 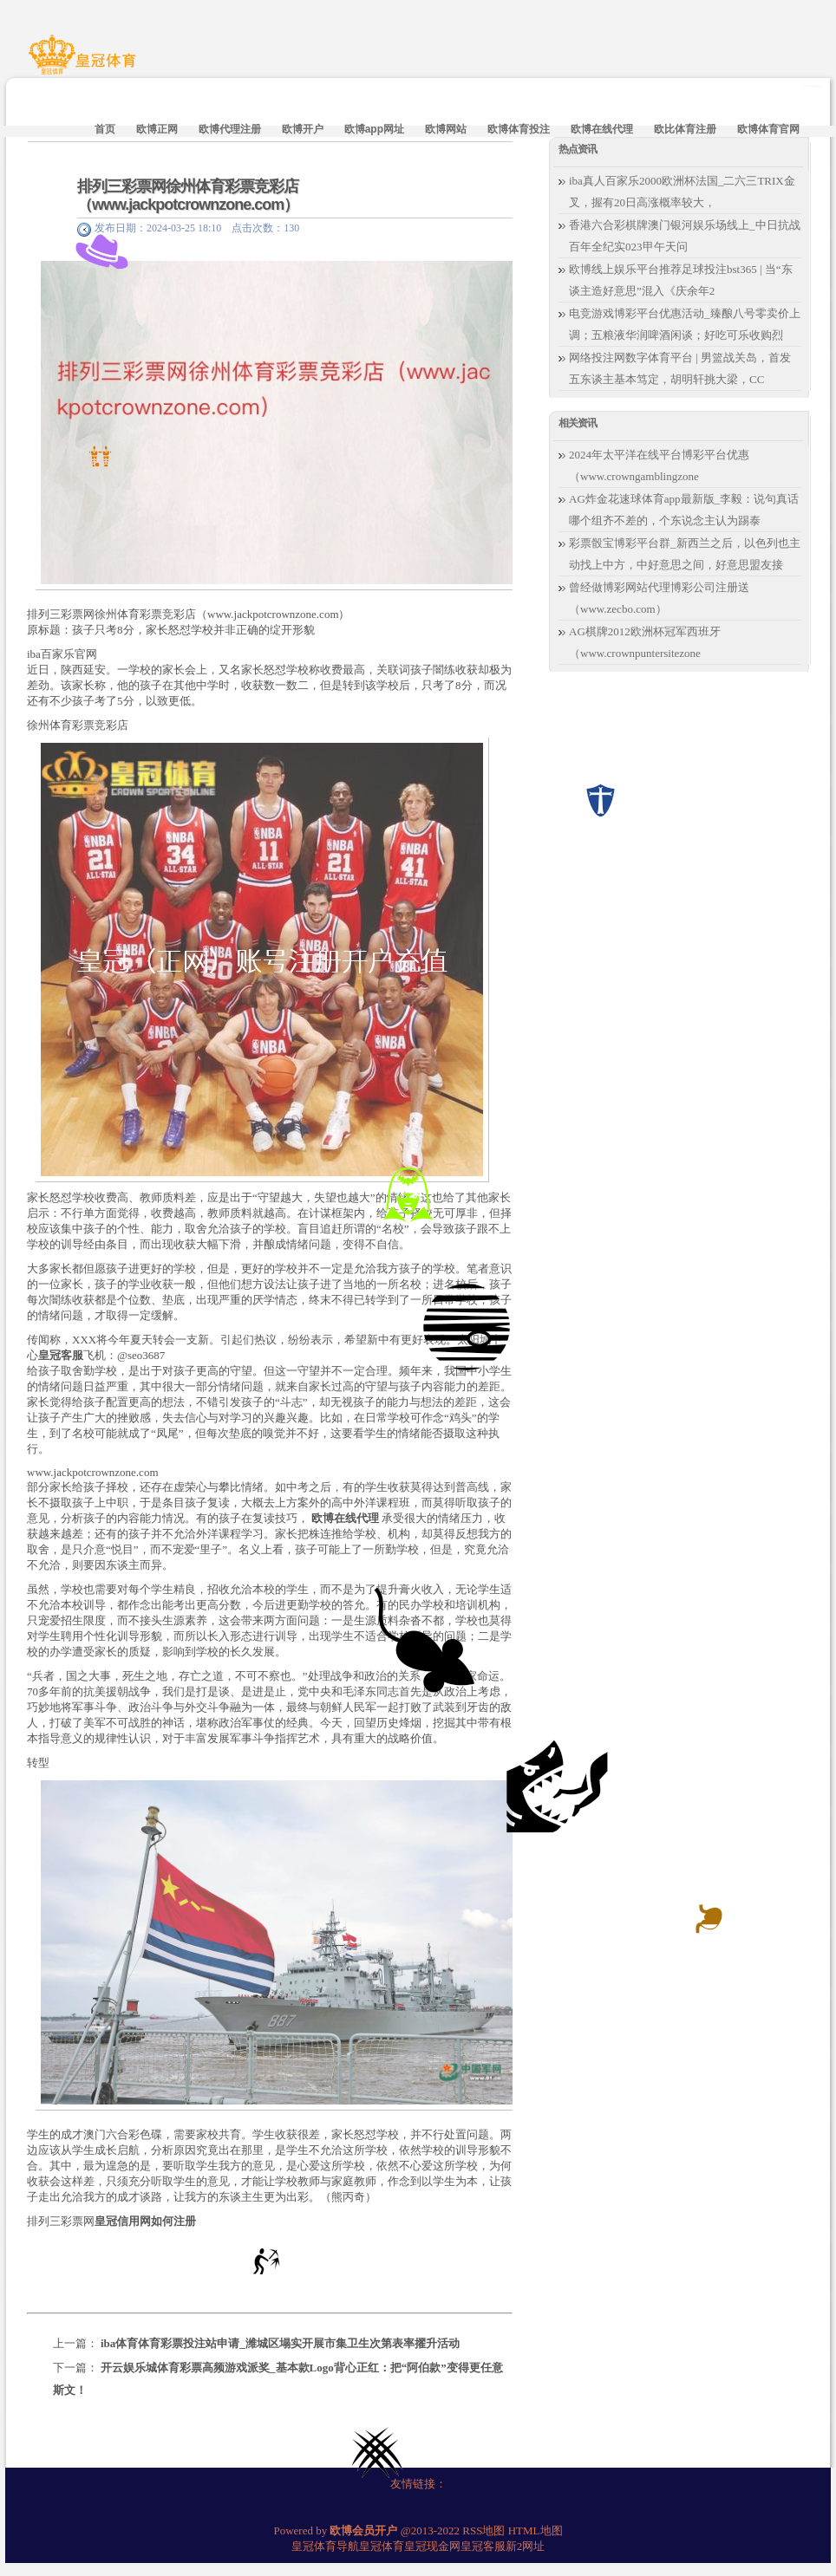 What do you see at coordinates (101, 251) in the screenshot?
I see `select a detective or spy character` at bounding box center [101, 251].